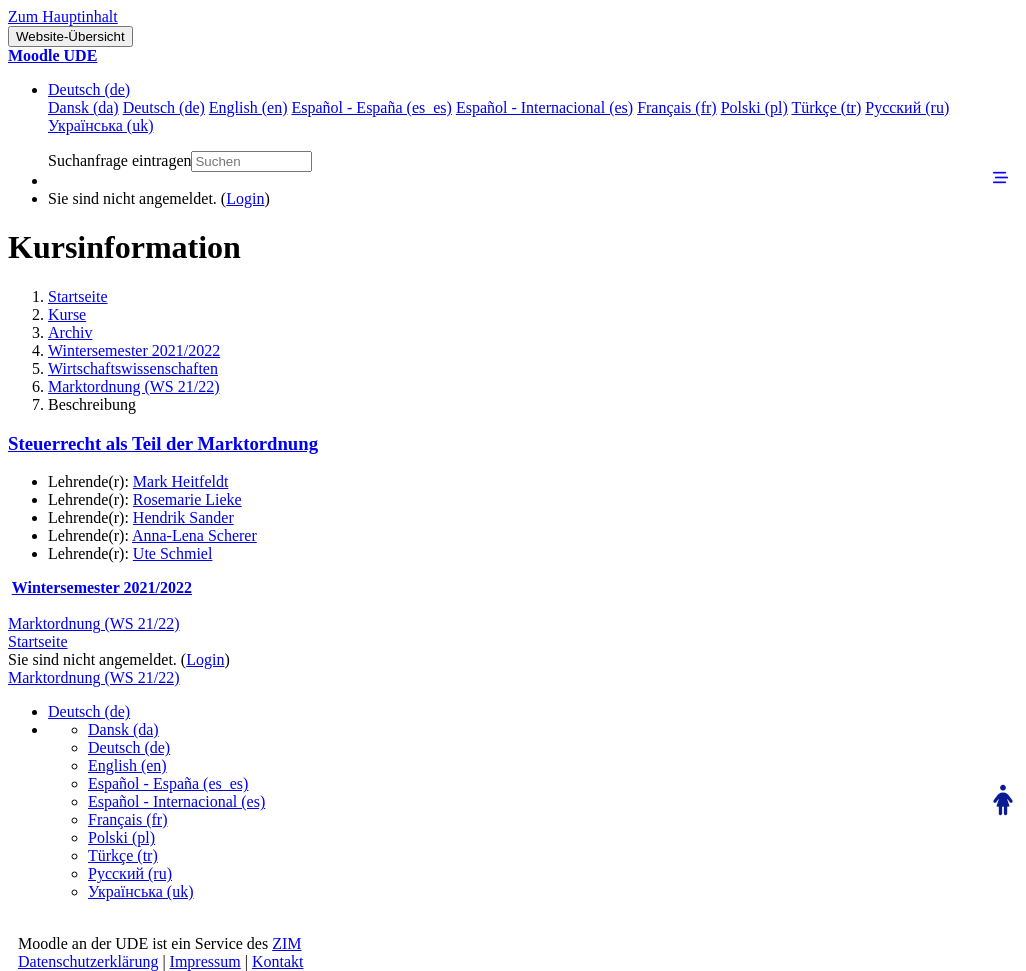 The image size is (1026, 971). I want to click on women's restroom indicator, so click(1003, 800).